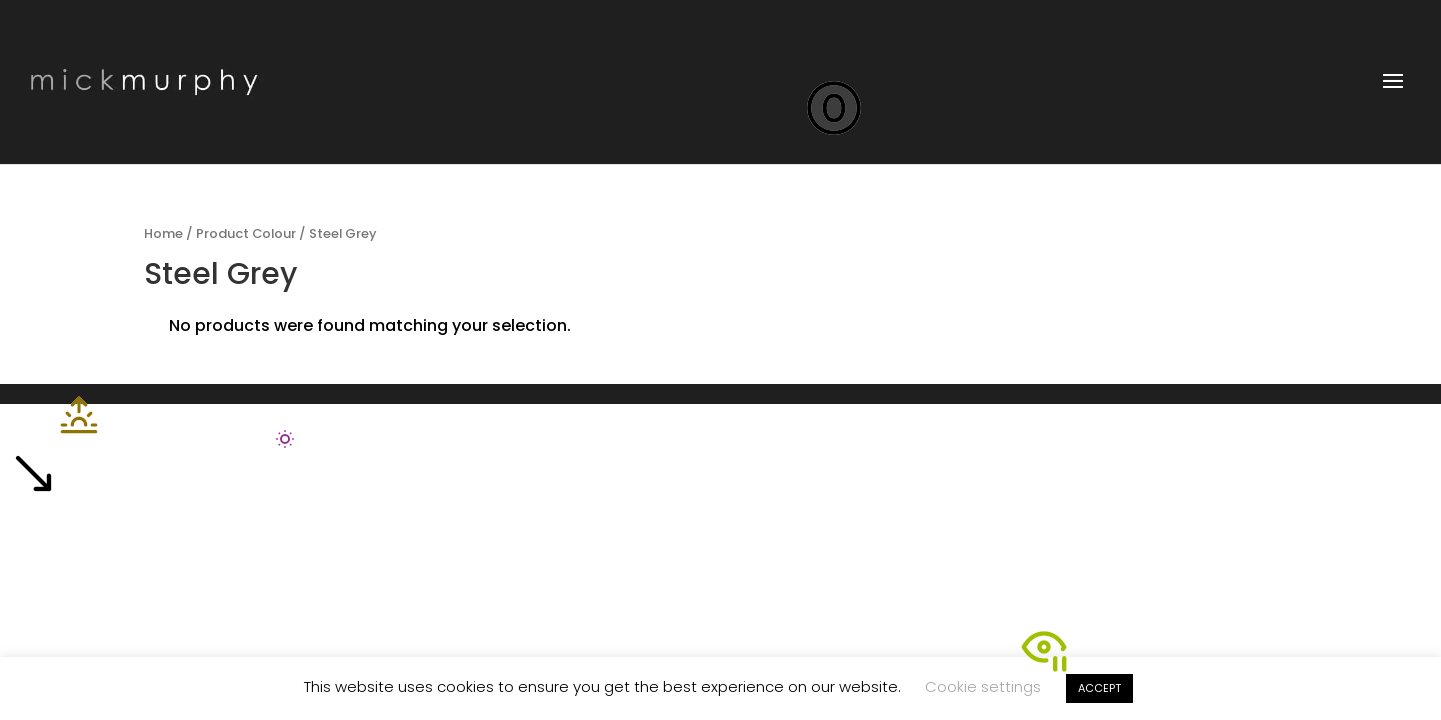 Image resolution: width=1441 pixels, height=720 pixels. I want to click on indicates zero items or empty count, so click(834, 108).